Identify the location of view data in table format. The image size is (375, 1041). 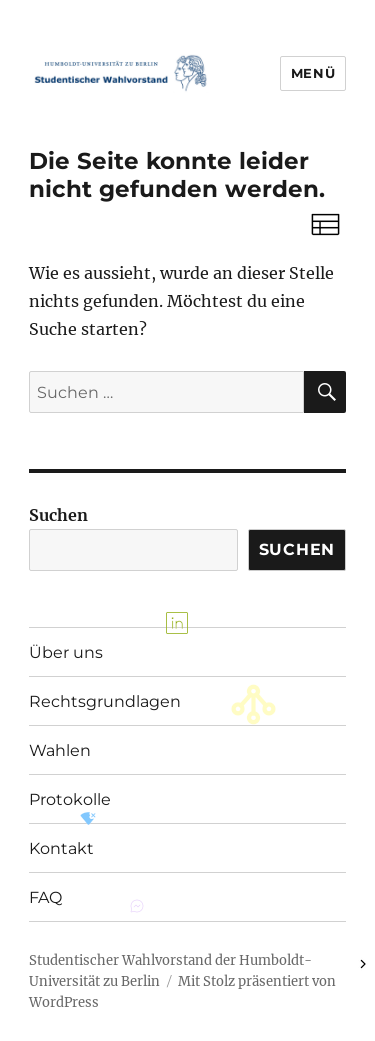
(325, 224).